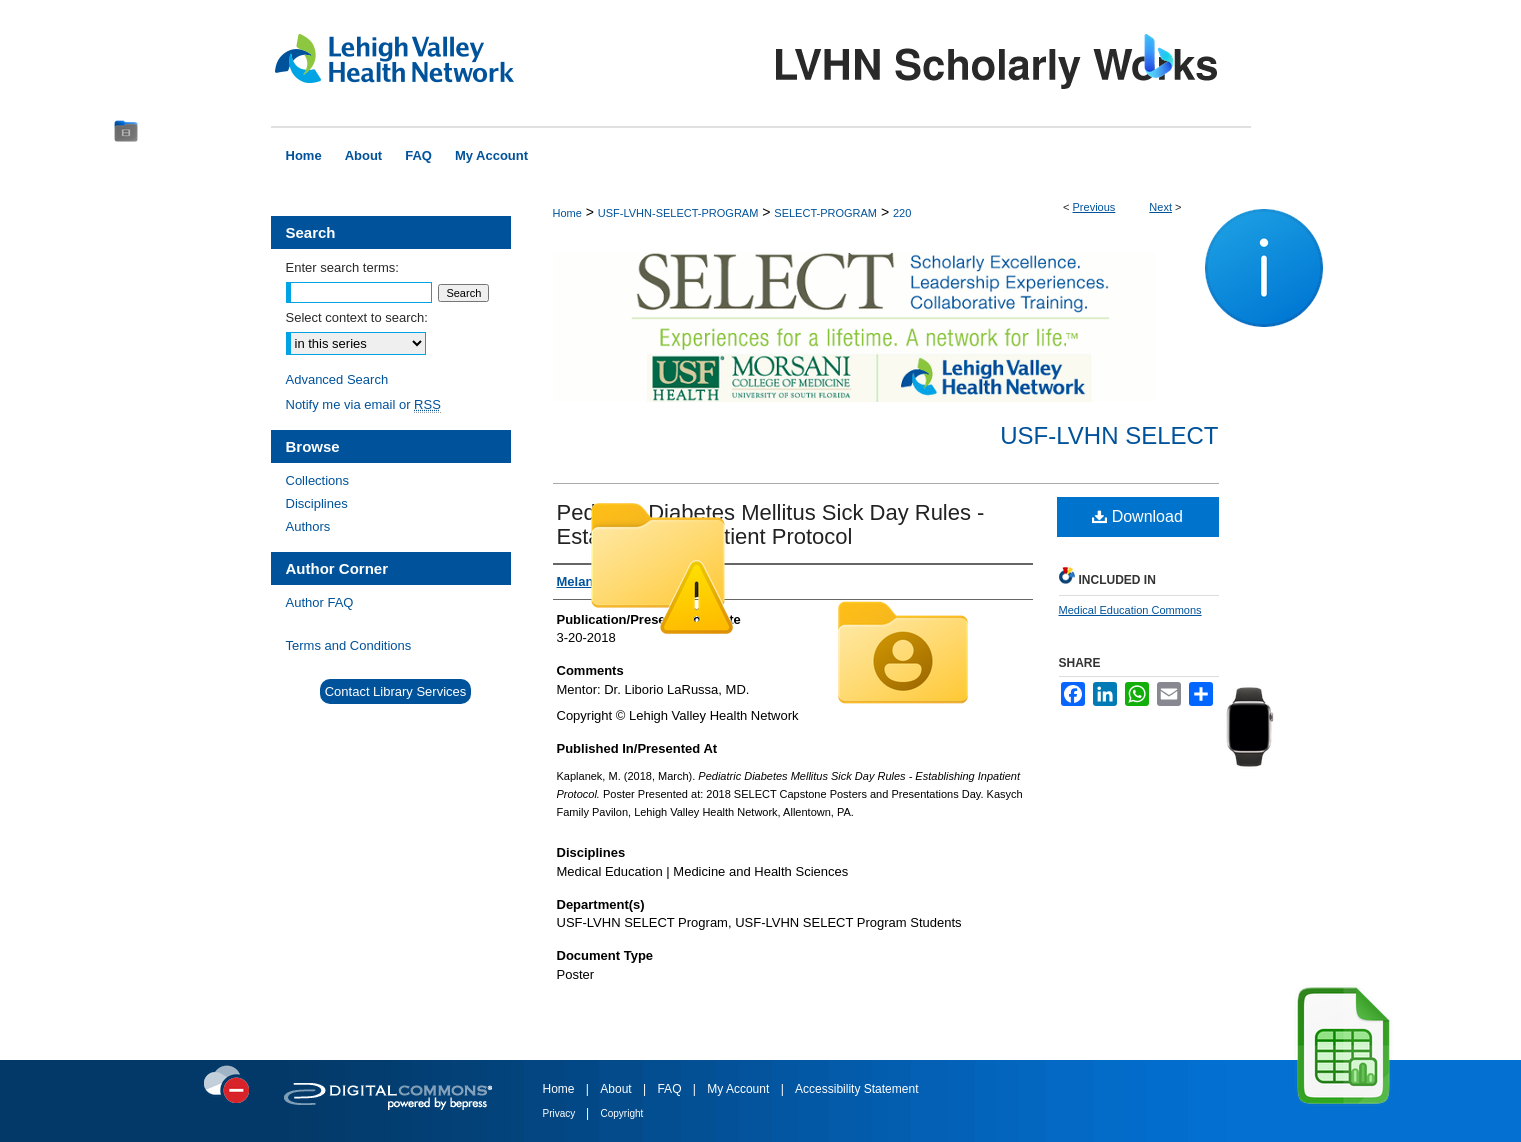  I want to click on libreoffice calc spreadsheet template file, so click(1343, 1045).